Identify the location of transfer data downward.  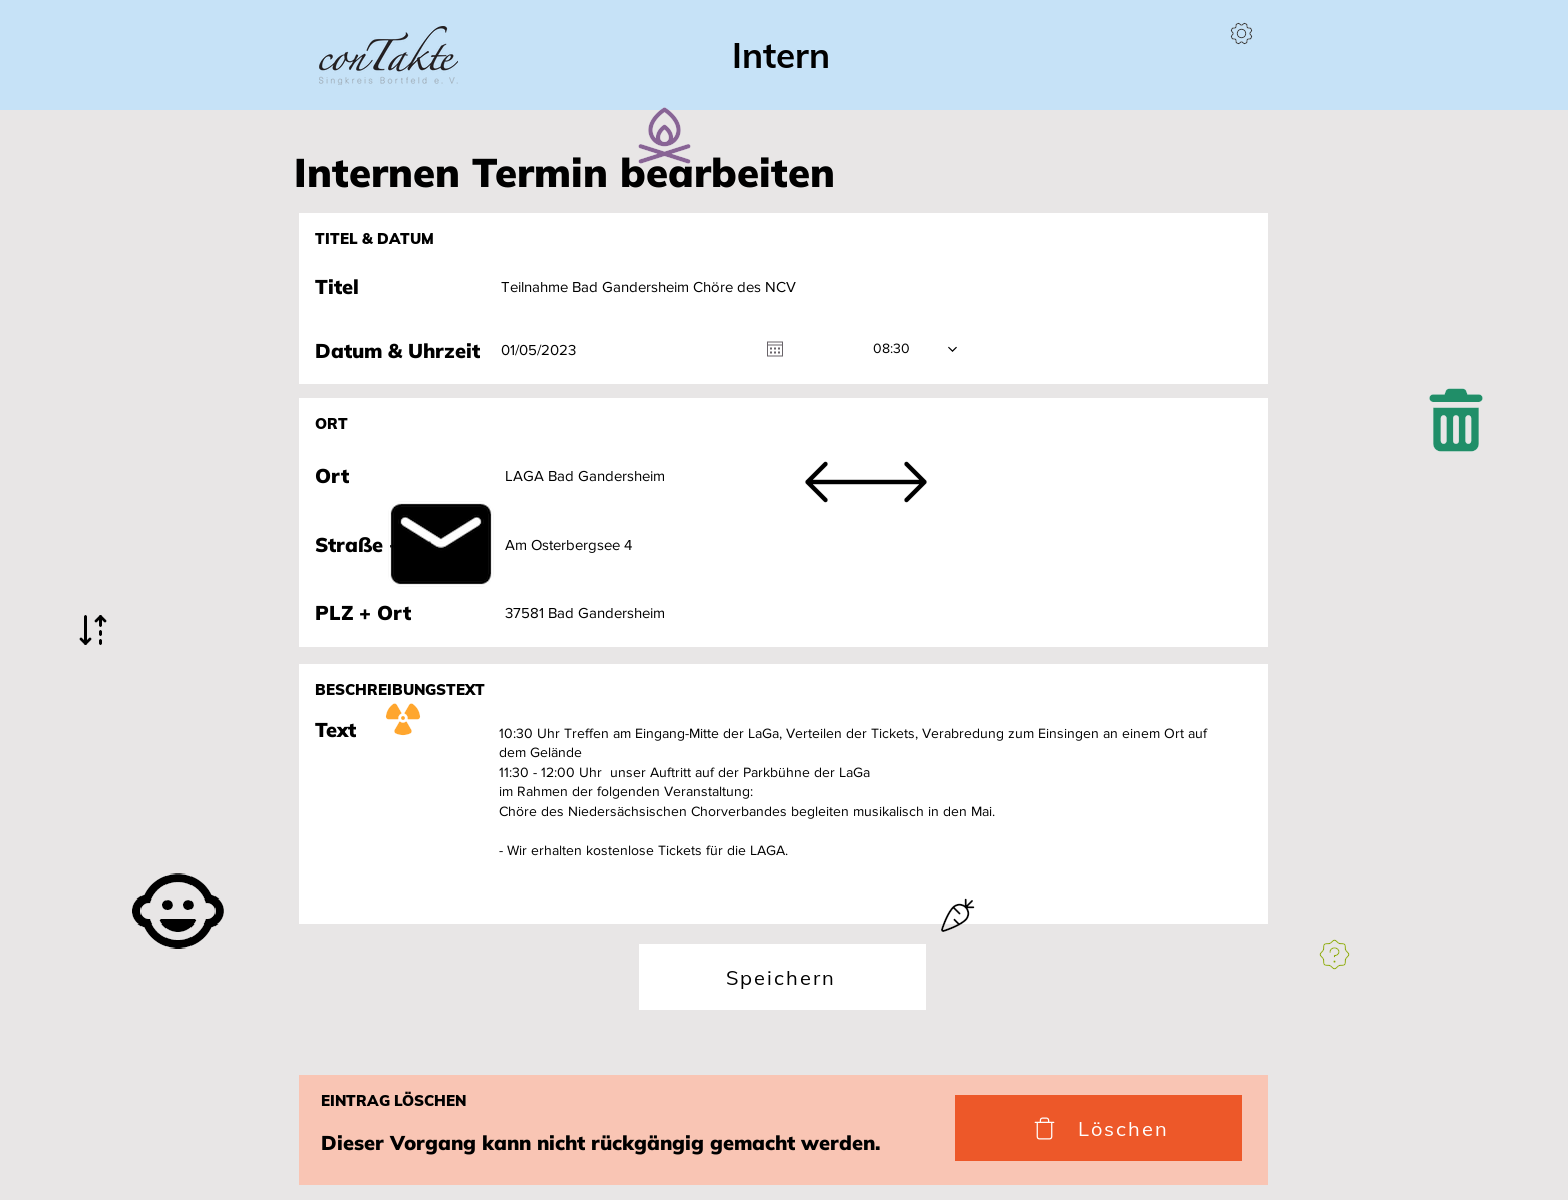
(93, 630).